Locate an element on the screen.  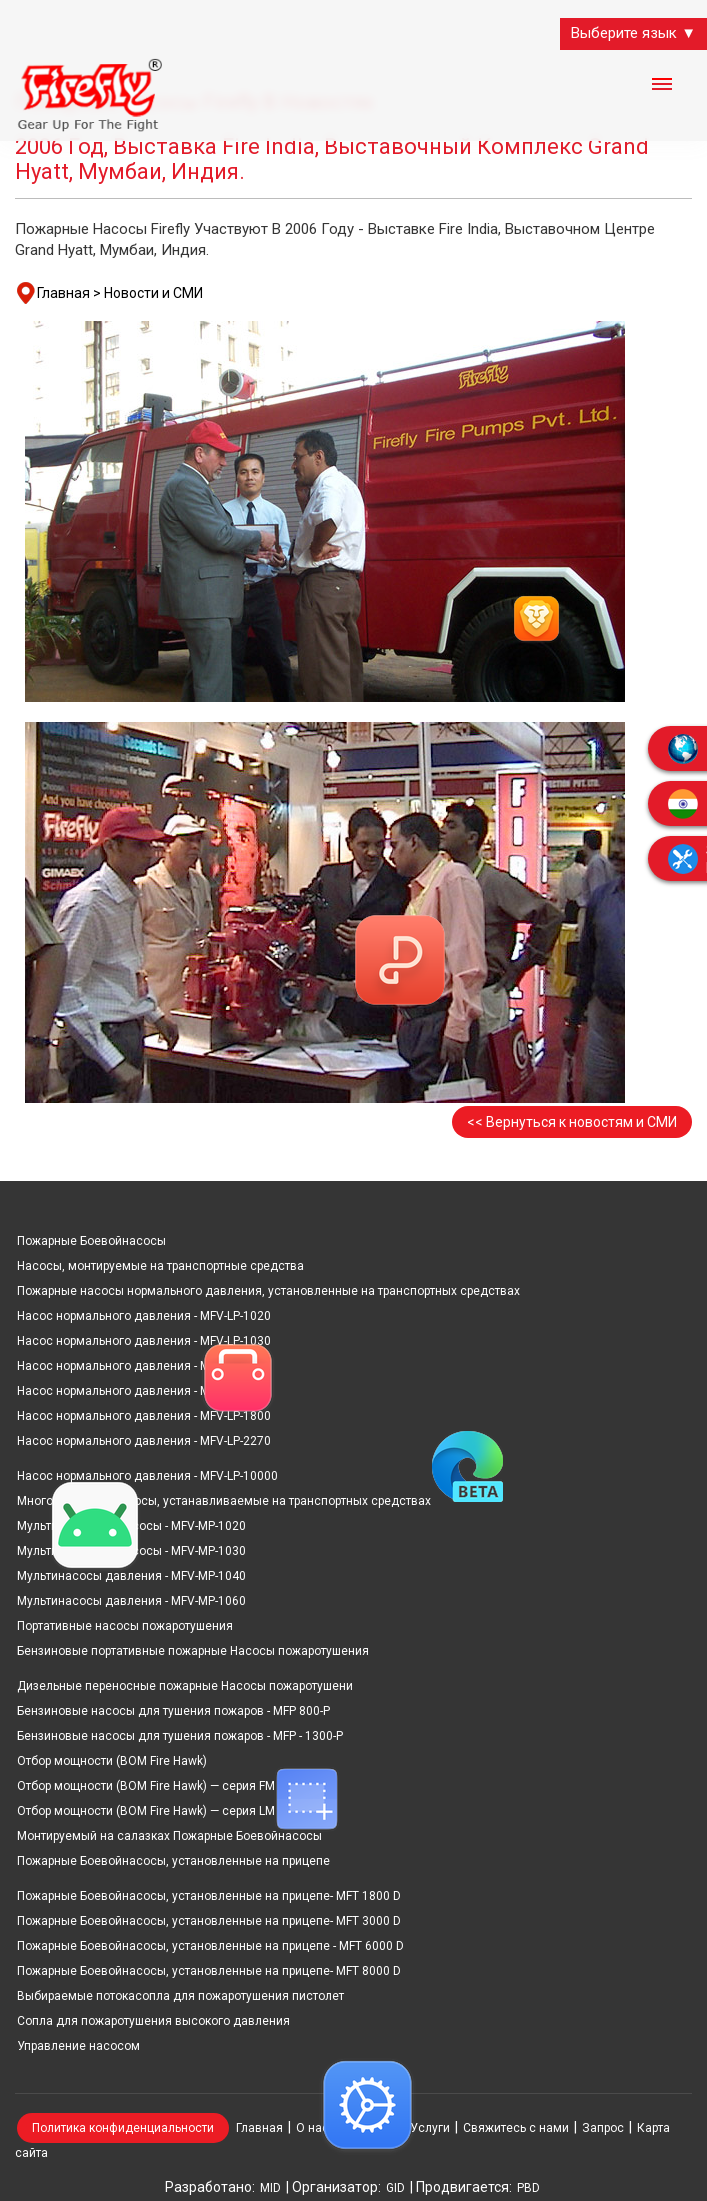
open the utilities folder is located at coordinates (238, 1379).